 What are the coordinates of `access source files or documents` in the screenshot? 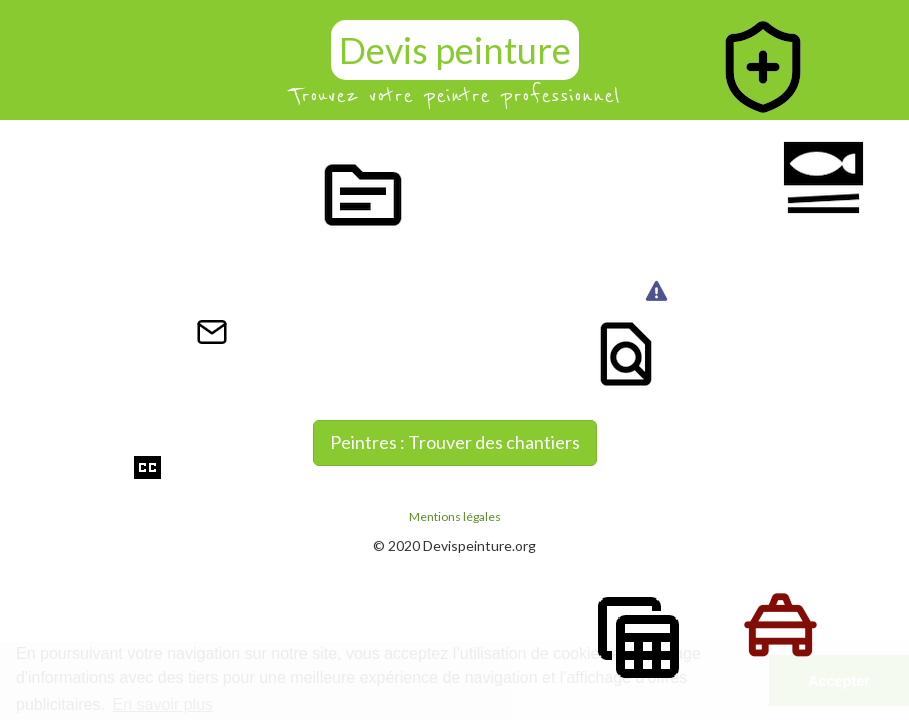 It's located at (363, 195).